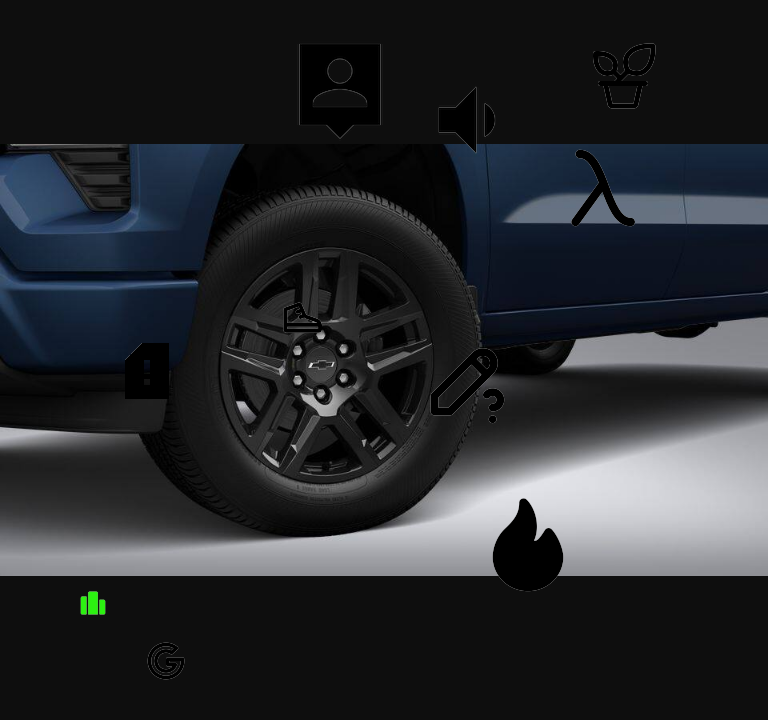  Describe the element at coordinates (93, 603) in the screenshot. I see `view leaderboard or rankings` at that location.